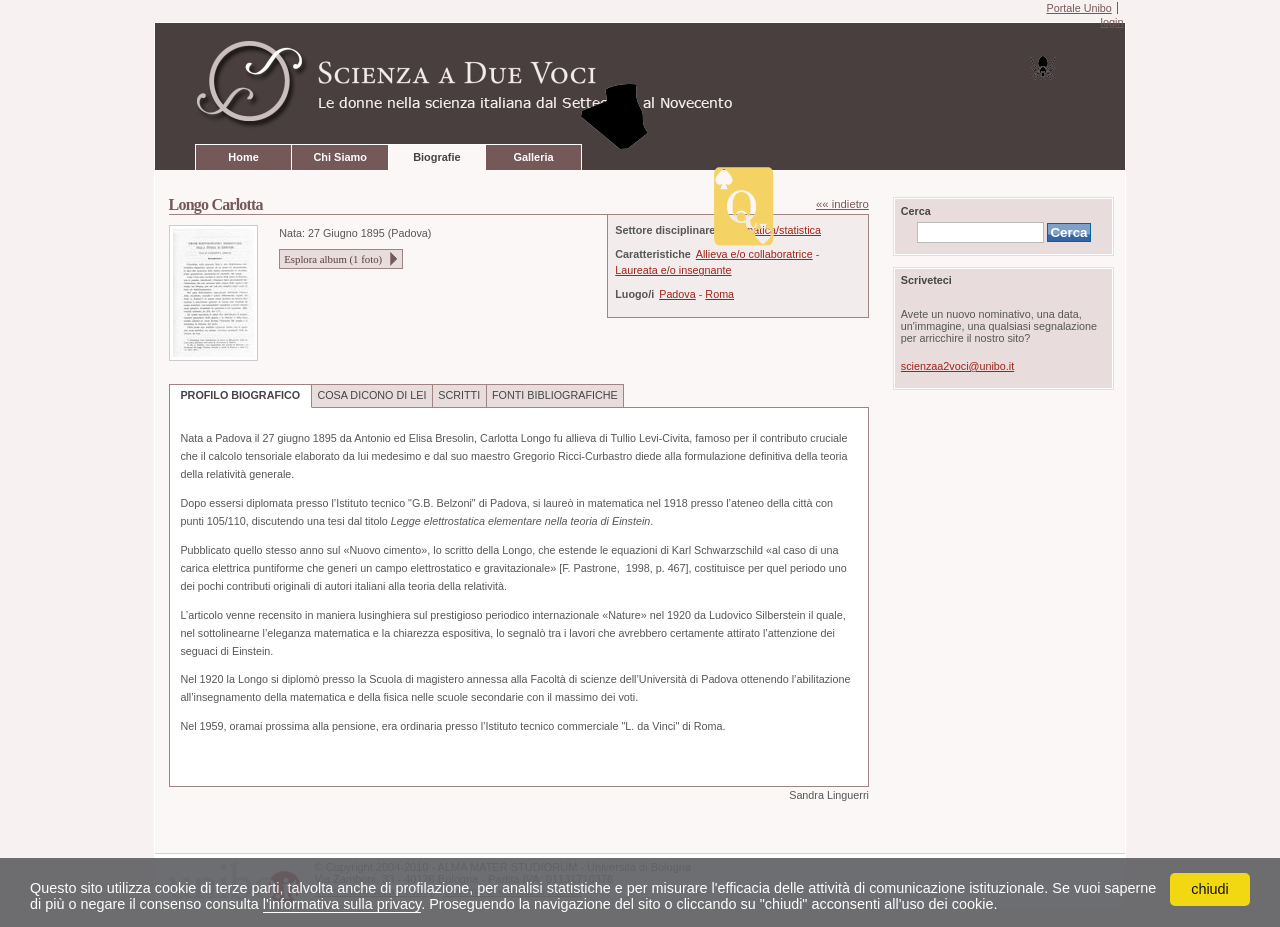  Describe the element at coordinates (614, 116) in the screenshot. I see `select algeria as your country or region` at that location.